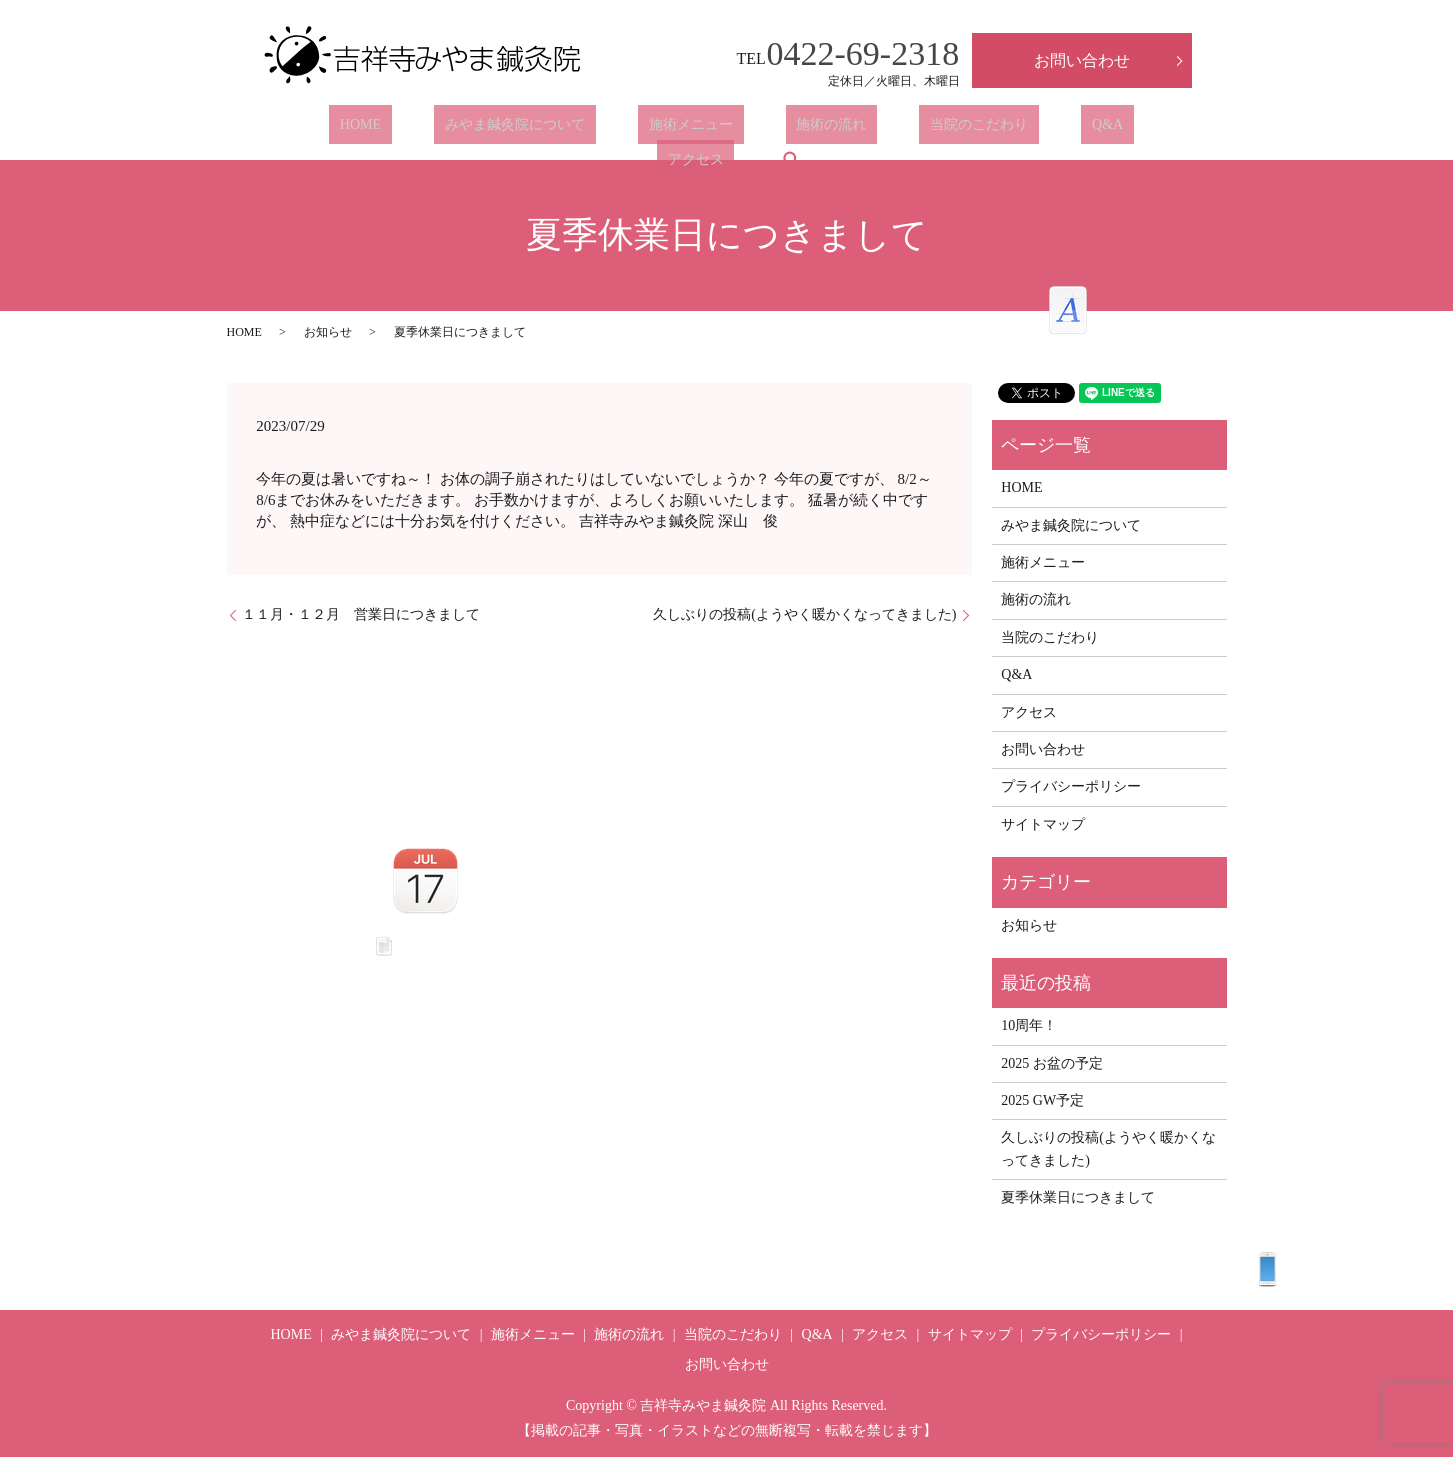  Describe the element at coordinates (425, 880) in the screenshot. I see `open calendar app` at that location.